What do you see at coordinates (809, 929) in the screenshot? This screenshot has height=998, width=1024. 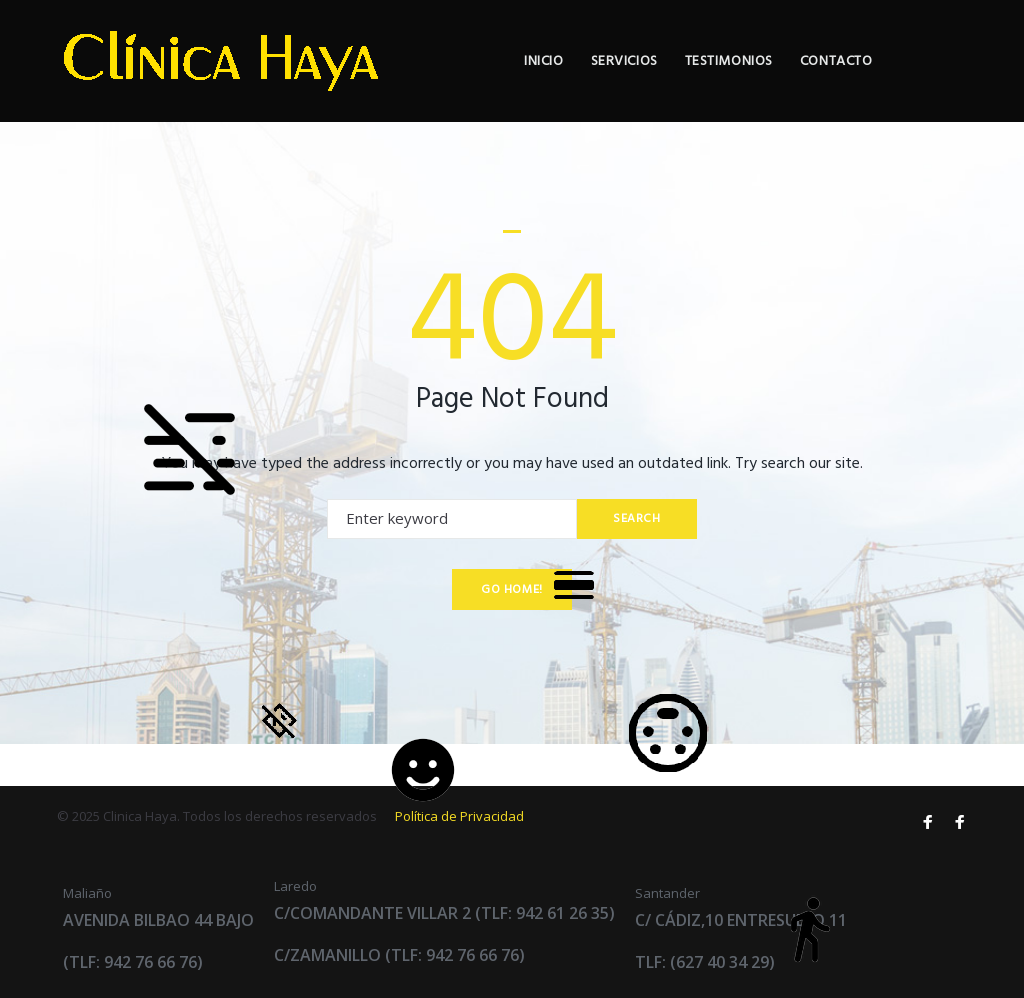 I see `get walking directions` at bounding box center [809, 929].